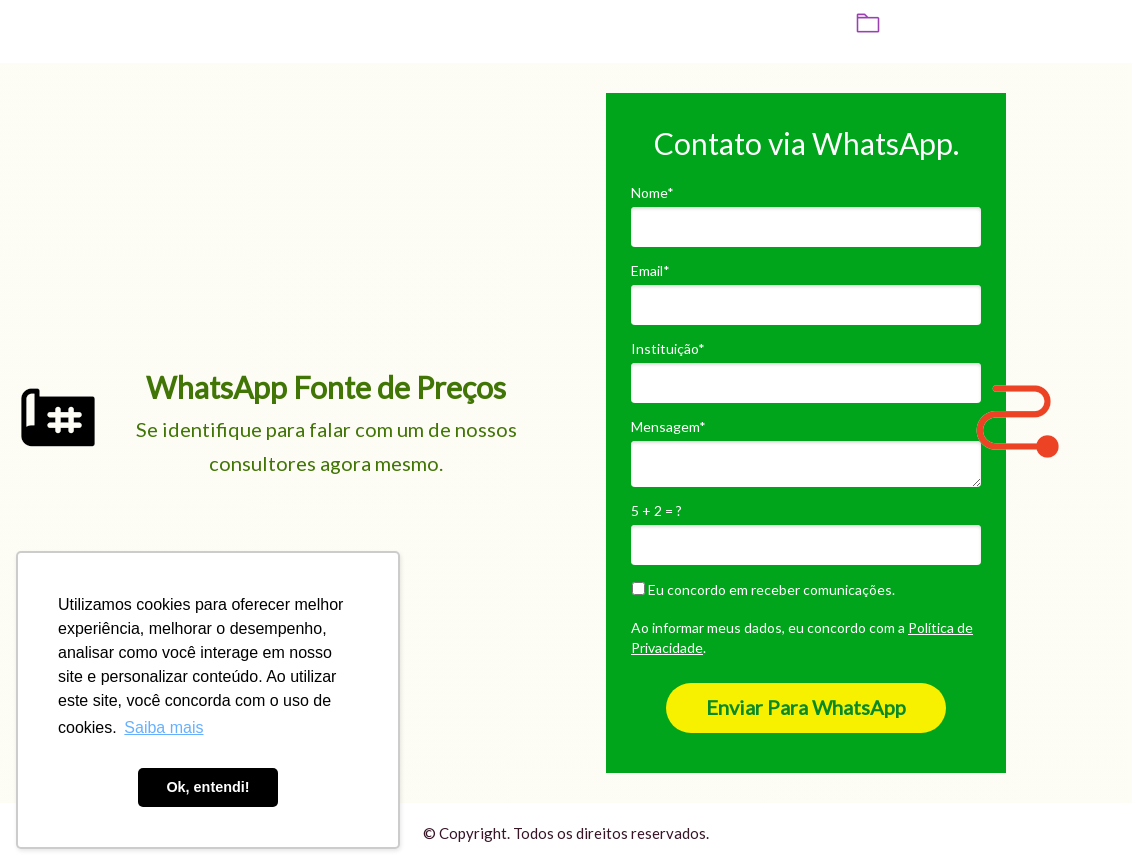 Image resolution: width=1132 pixels, height=865 pixels. I want to click on view project blueprints or technical documents, so click(58, 420).